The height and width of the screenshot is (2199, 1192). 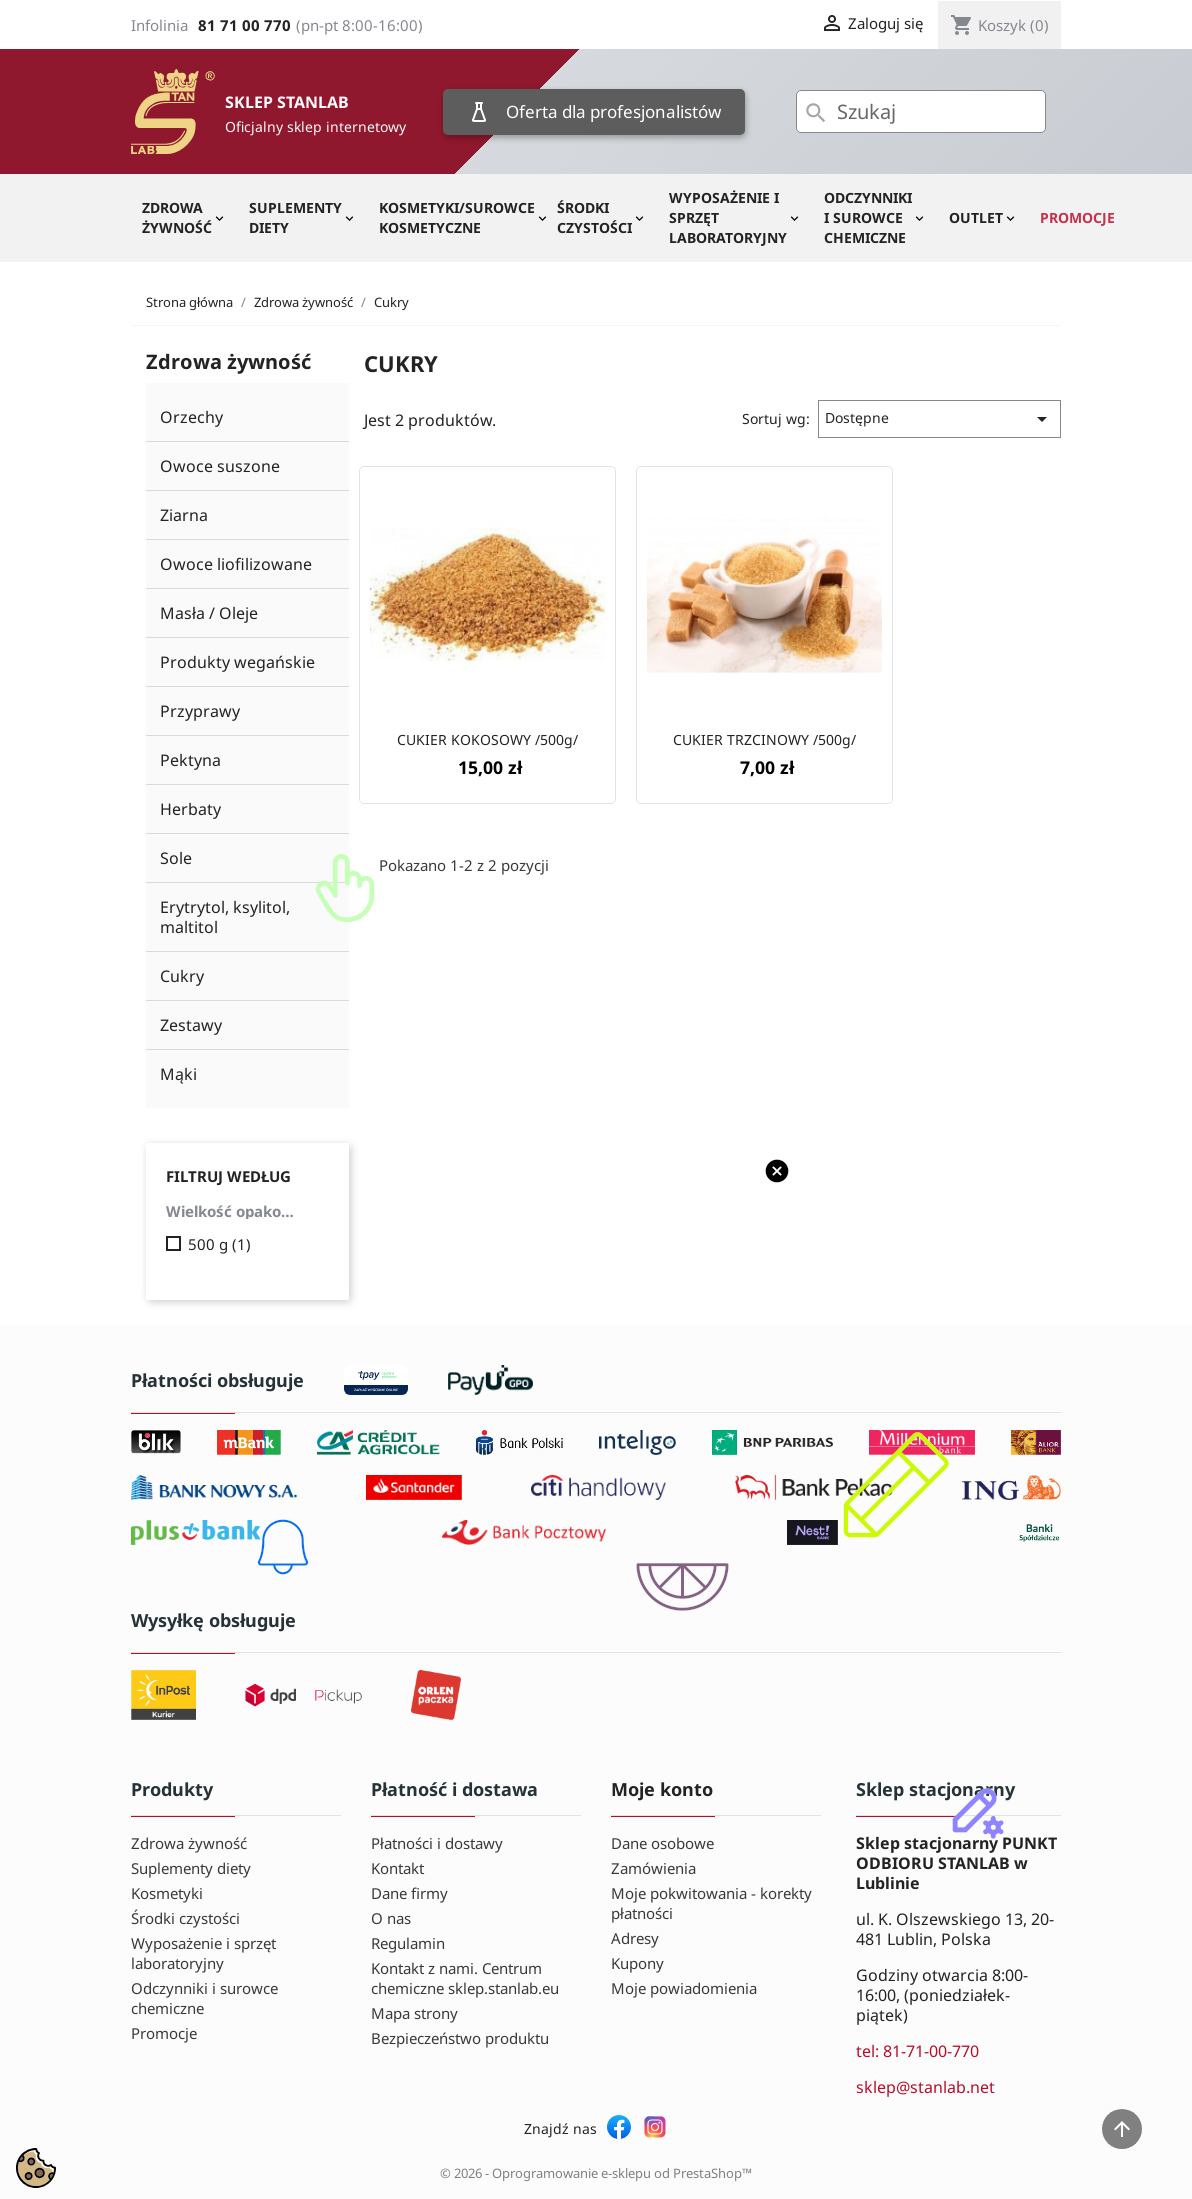 I want to click on indicates citrus or fruit-related content, so click(x=682, y=1579).